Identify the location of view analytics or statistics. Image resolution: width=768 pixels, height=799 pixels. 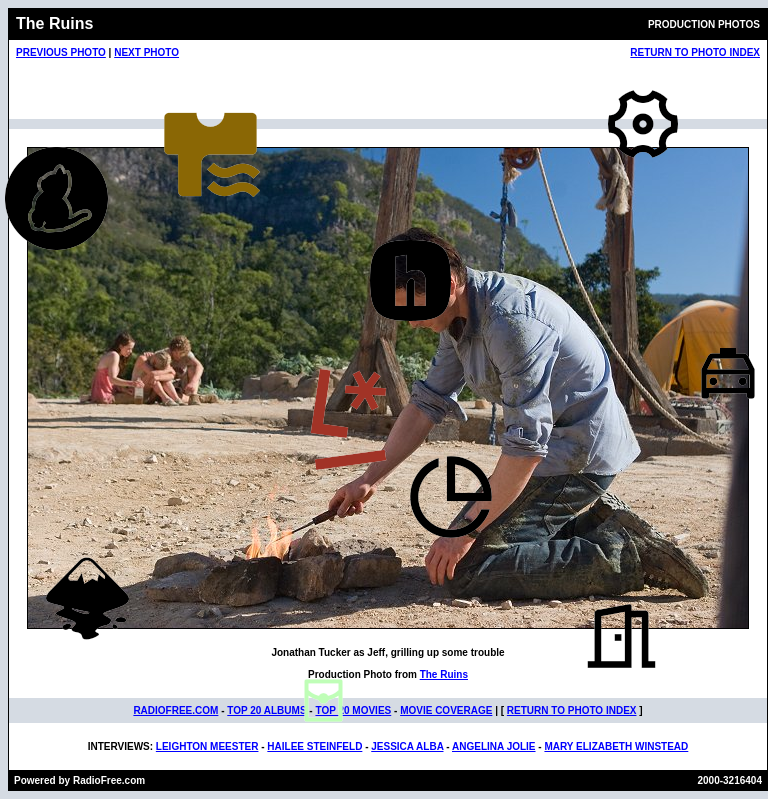
(451, 497).